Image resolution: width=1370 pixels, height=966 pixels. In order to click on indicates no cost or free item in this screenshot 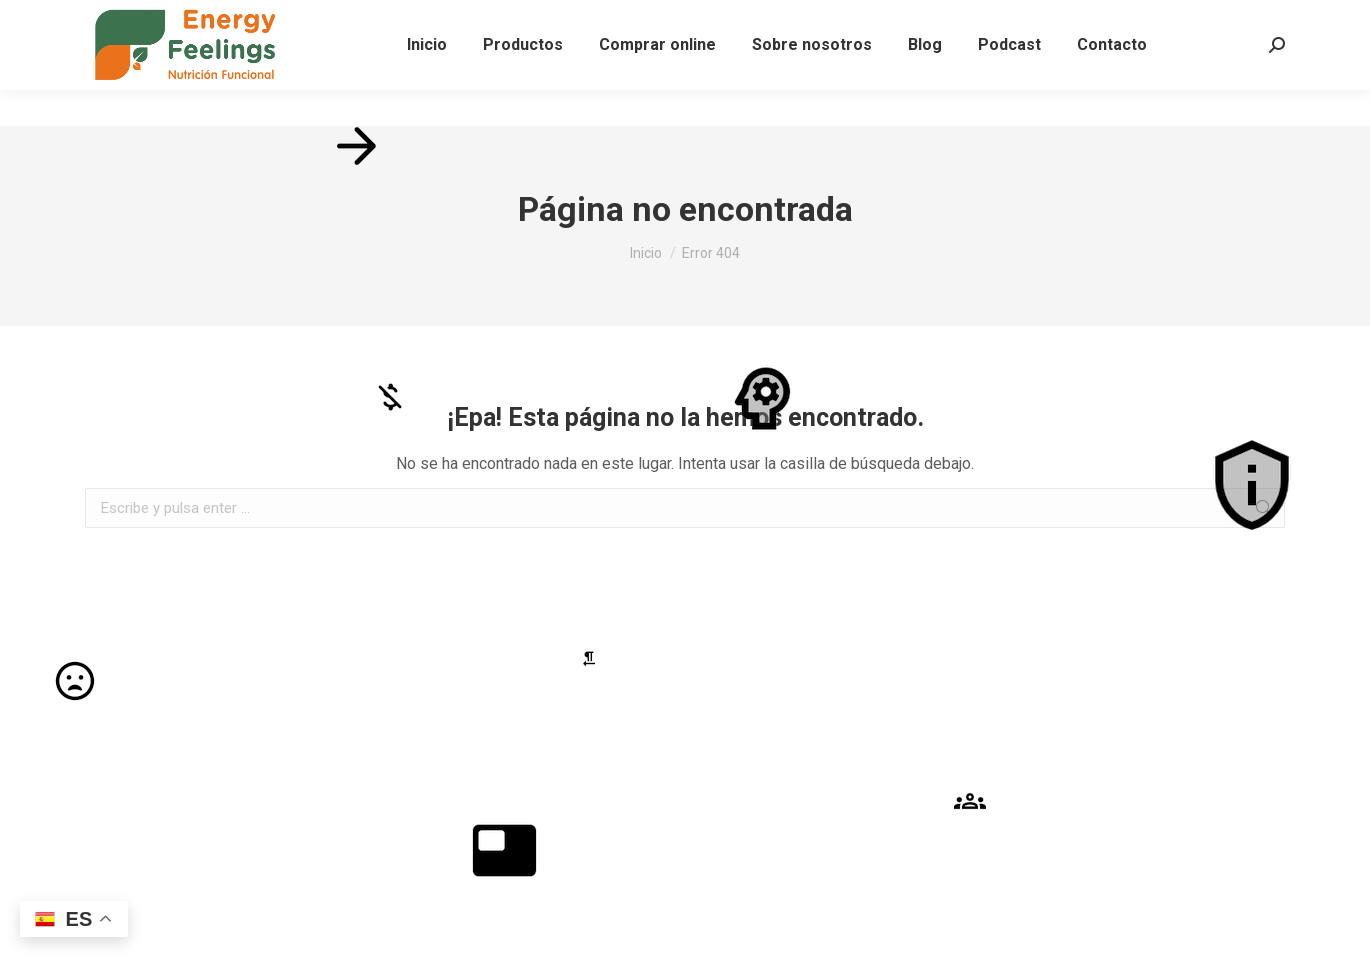, I will do `click(390, 397)`.